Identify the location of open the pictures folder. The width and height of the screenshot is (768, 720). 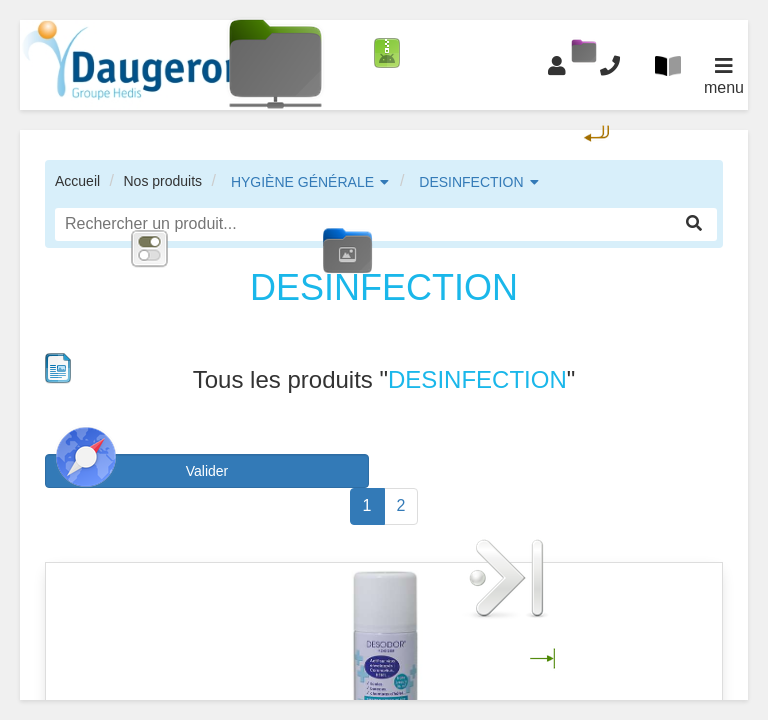
(347, 250).